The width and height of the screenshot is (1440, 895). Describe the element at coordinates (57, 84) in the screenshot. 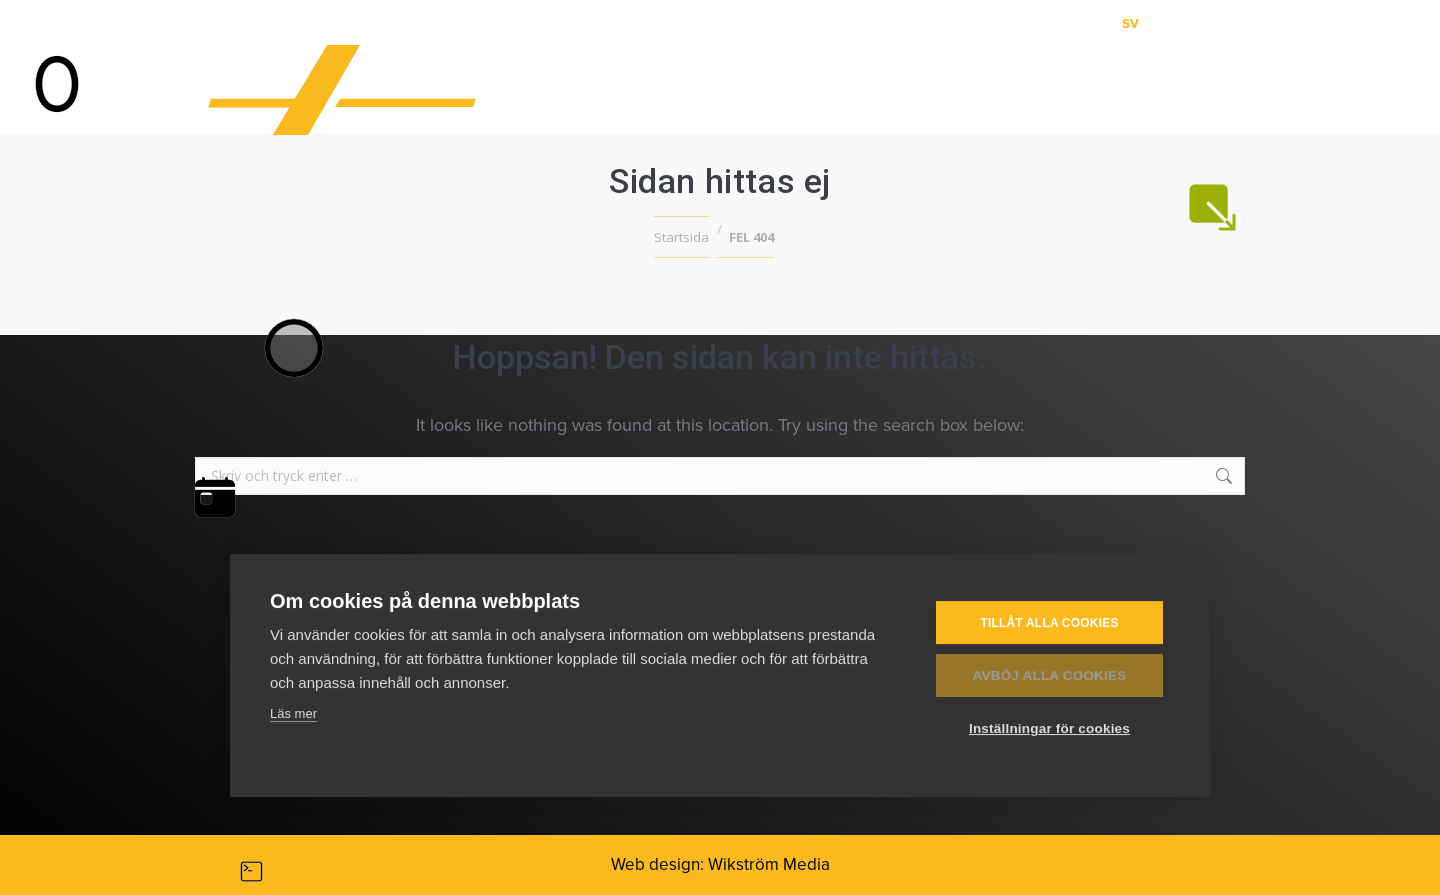

I see `indicates zero items or empty count` at that location.